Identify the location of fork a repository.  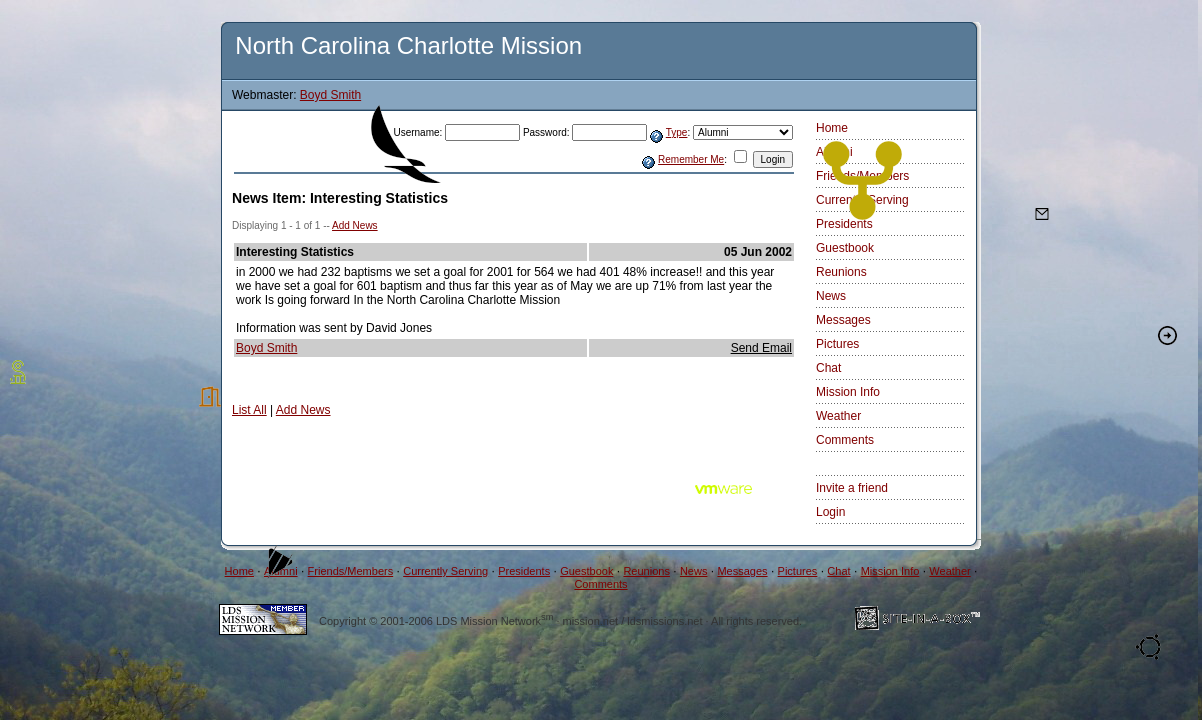
(862, 180).